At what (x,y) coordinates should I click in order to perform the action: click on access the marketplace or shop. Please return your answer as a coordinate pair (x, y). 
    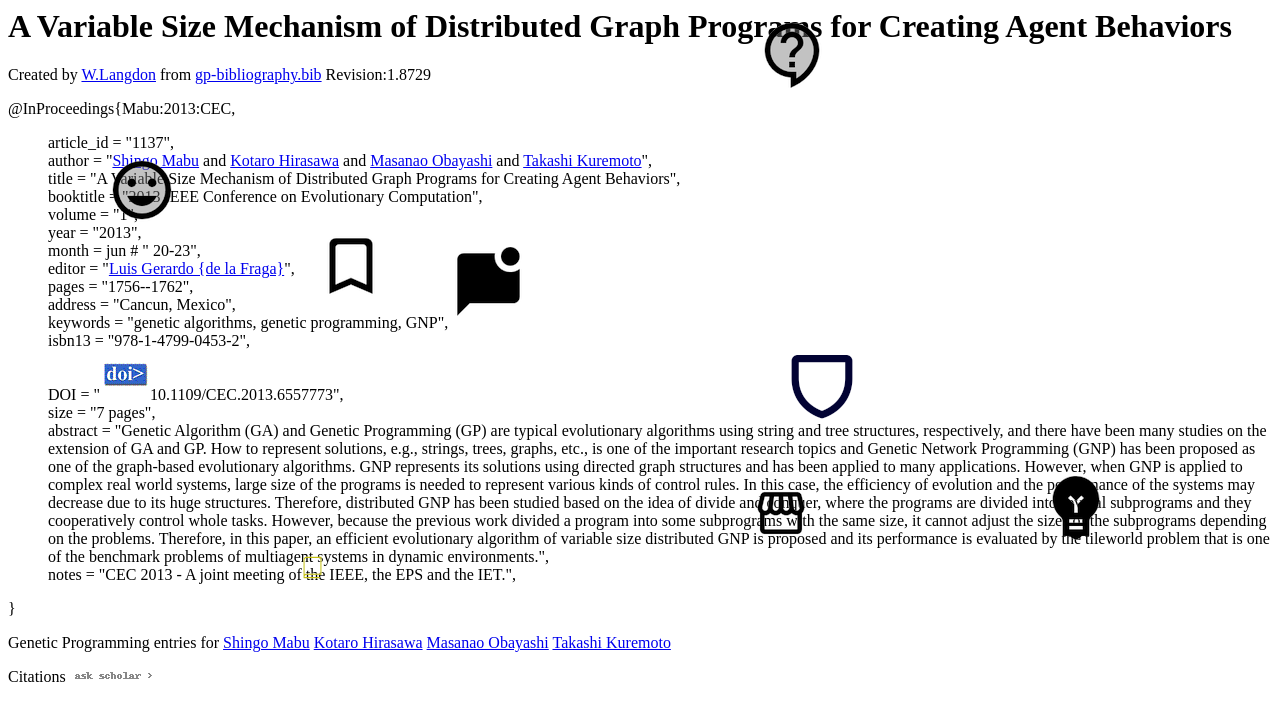
    Looking at the image, I should click on (781, 513).